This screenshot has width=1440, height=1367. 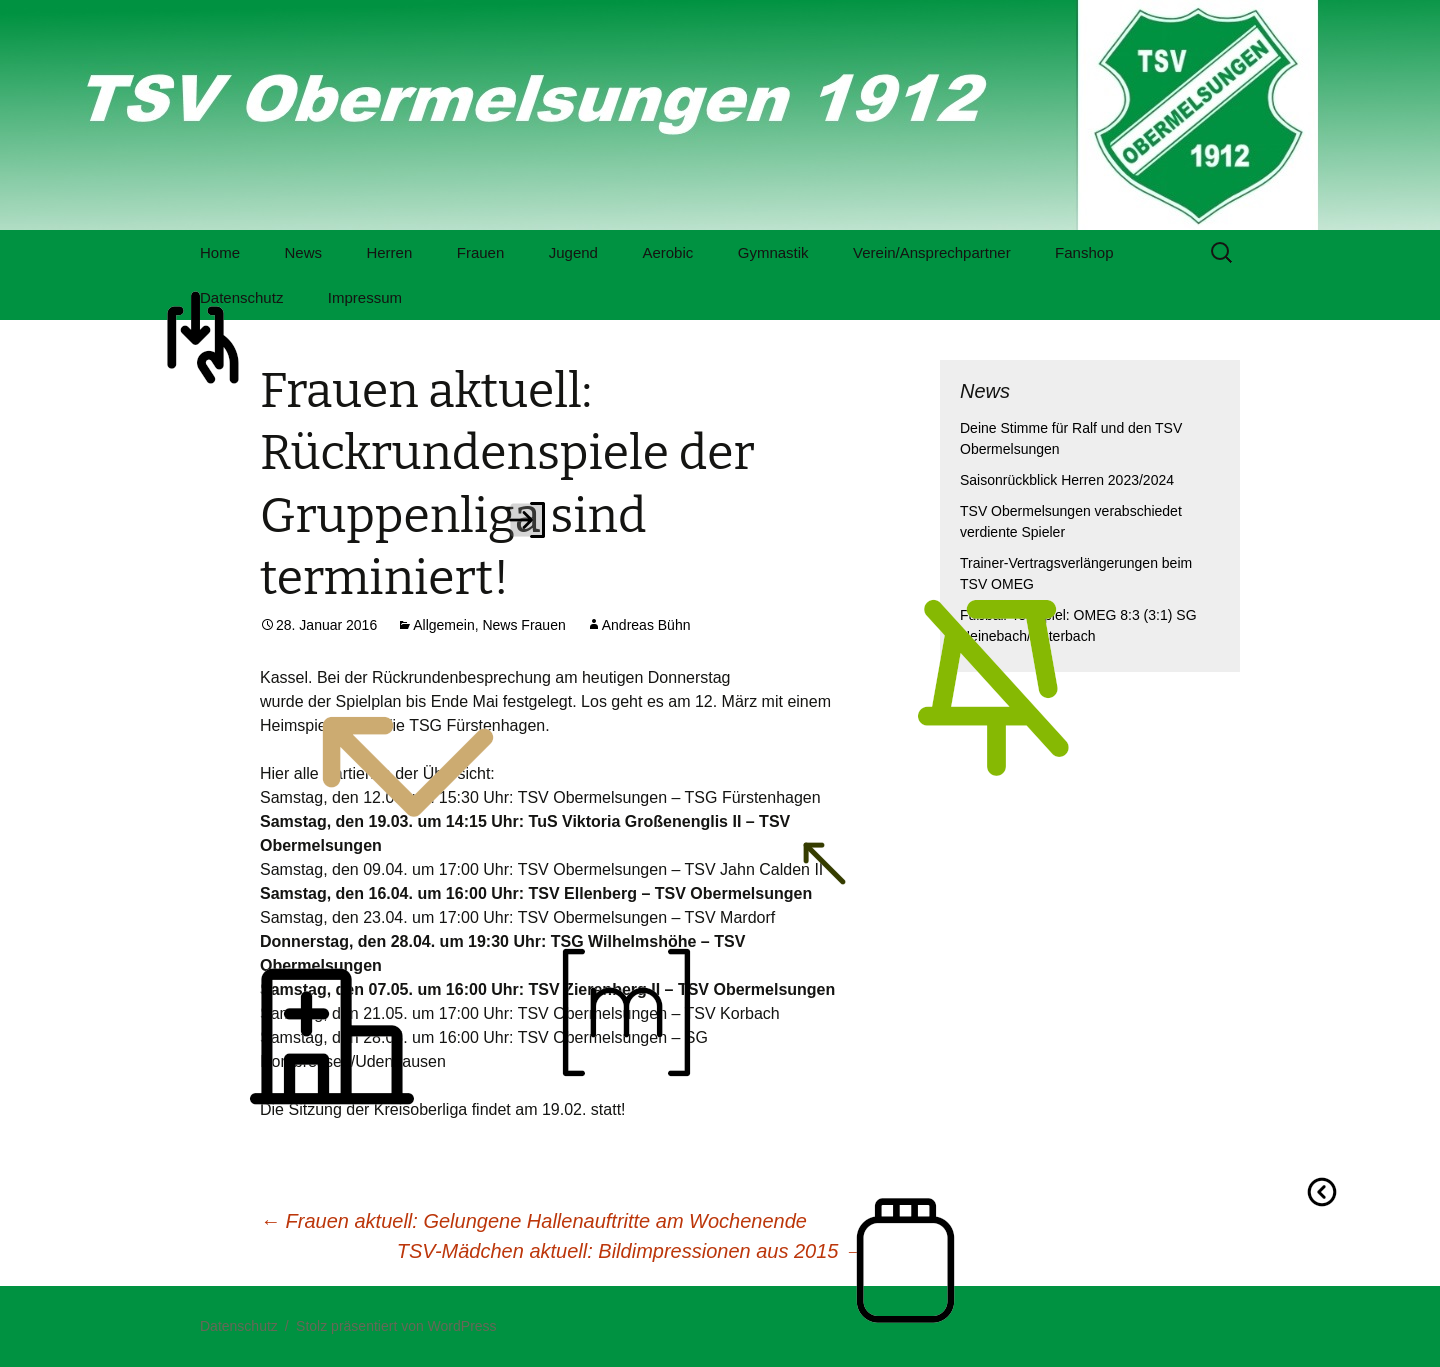 What do you see at coordinates (905, 1260) in the screenshot?
I see `store or save items to a collection` at bounding box center [905, 1260].